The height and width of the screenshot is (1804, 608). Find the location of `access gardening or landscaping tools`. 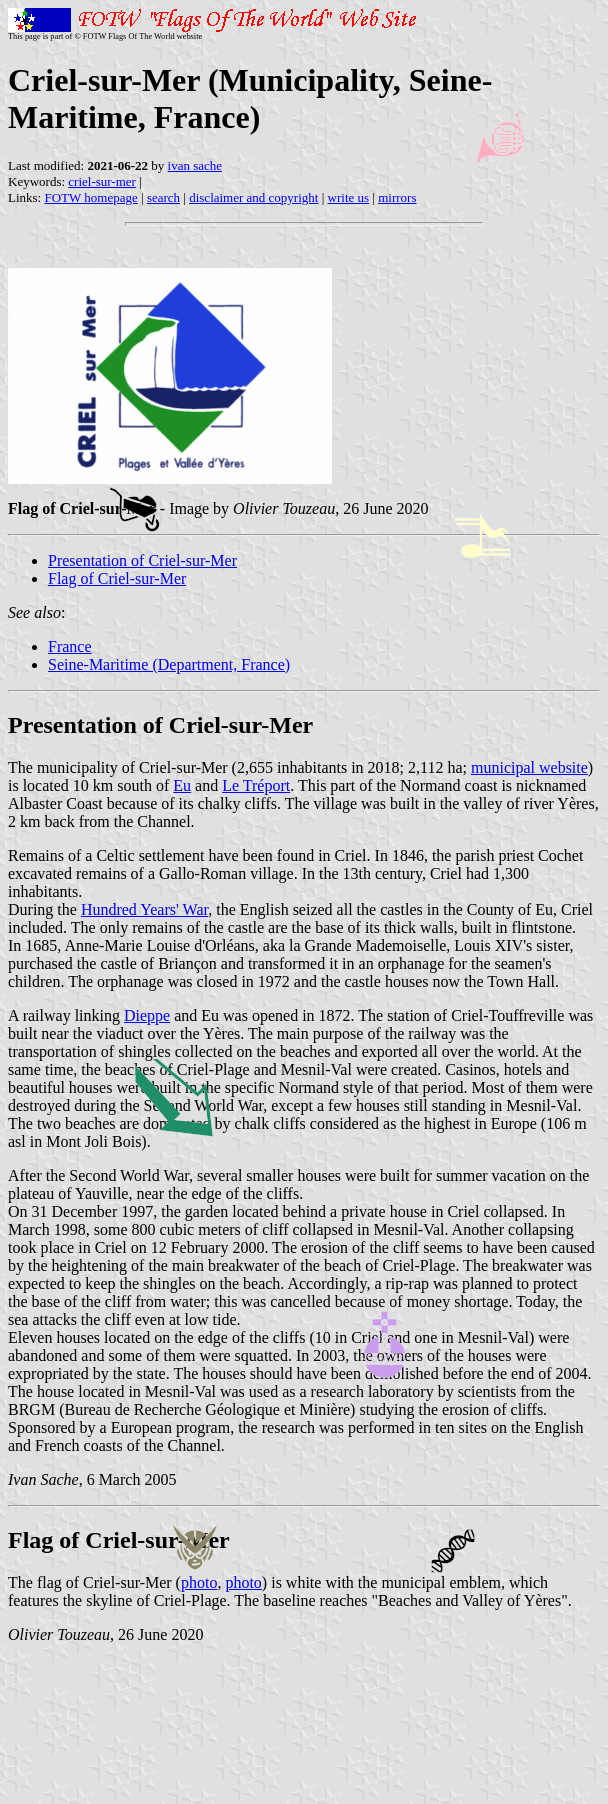

access gardening or landscaping tools is located at coordinates (134, 510).